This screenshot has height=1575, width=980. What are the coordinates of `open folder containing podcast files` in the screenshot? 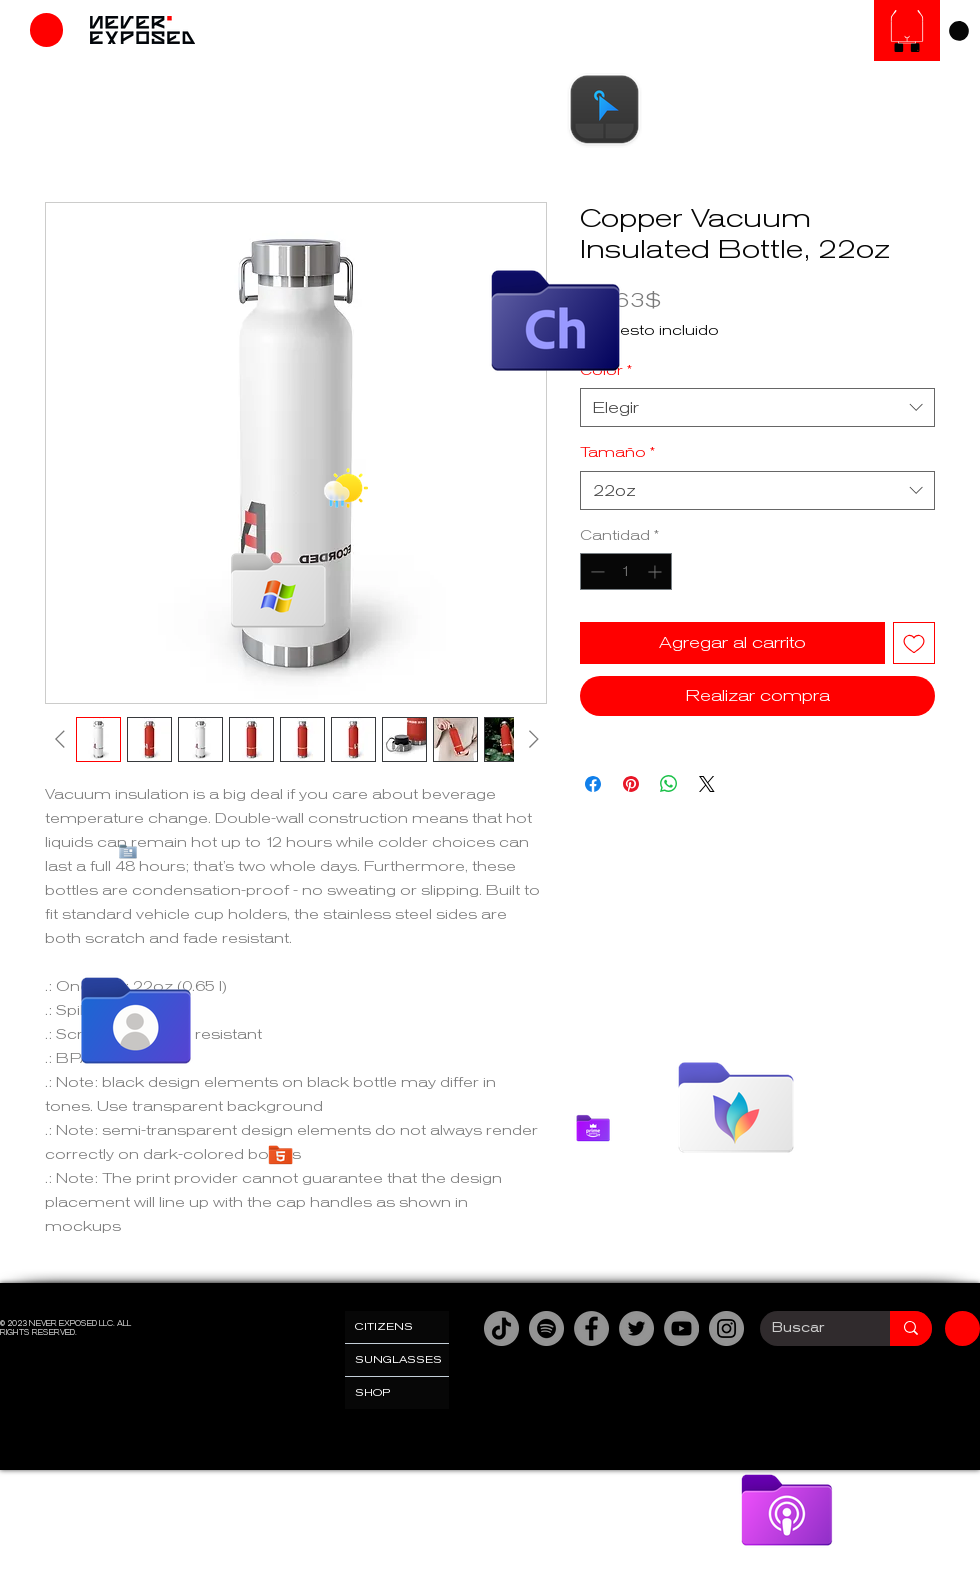 It's located at (786, 1512).